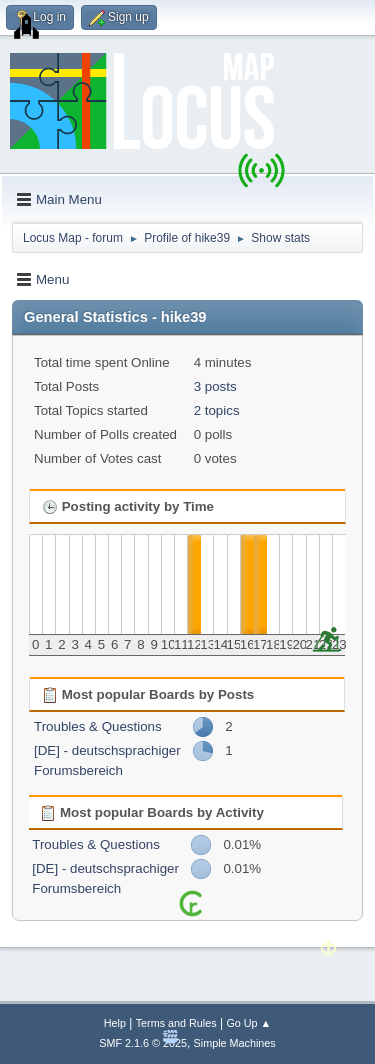 The width and height of the screenshot is (375, 1064). I want to click on space awesome brand logo, so click(26, 26).